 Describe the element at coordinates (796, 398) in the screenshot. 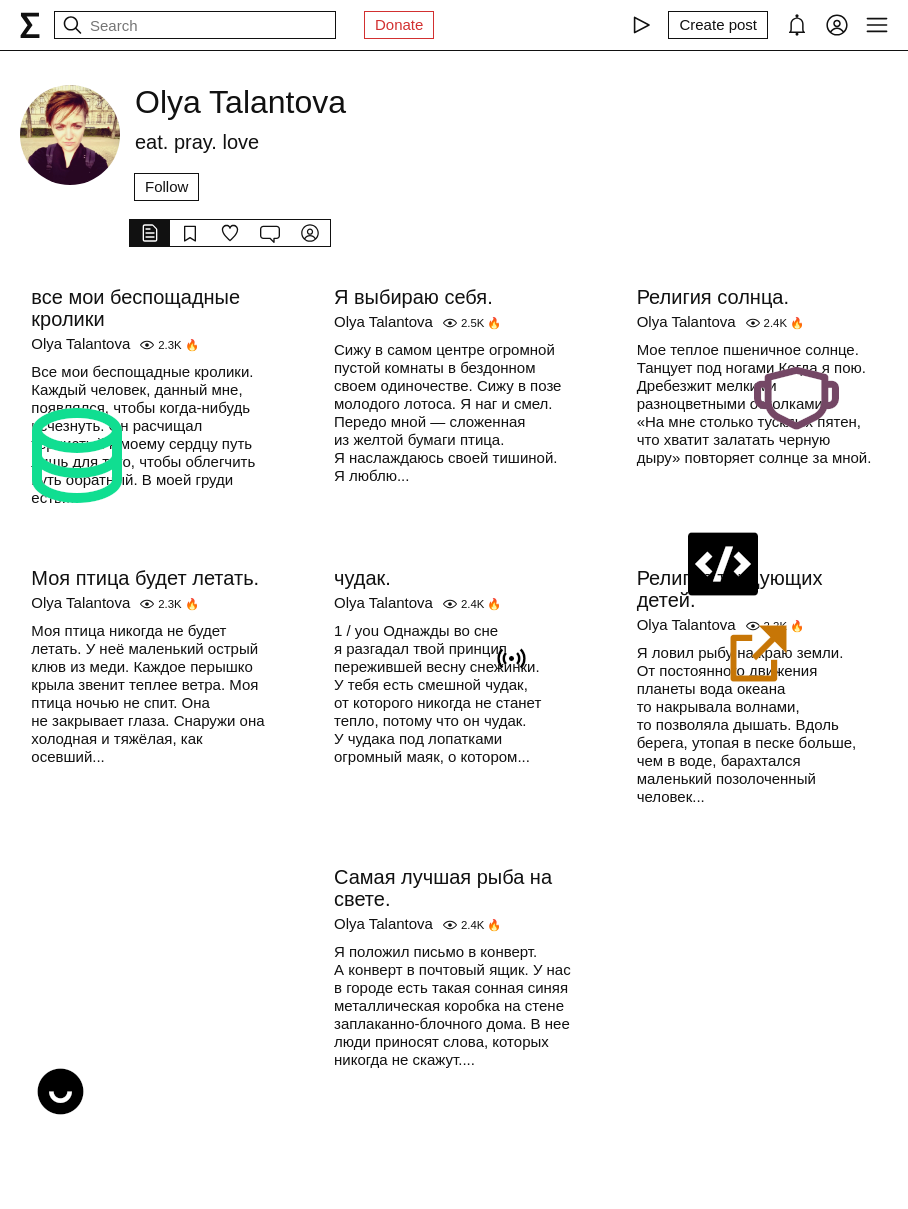

I see `indicates face mask required` at that location.